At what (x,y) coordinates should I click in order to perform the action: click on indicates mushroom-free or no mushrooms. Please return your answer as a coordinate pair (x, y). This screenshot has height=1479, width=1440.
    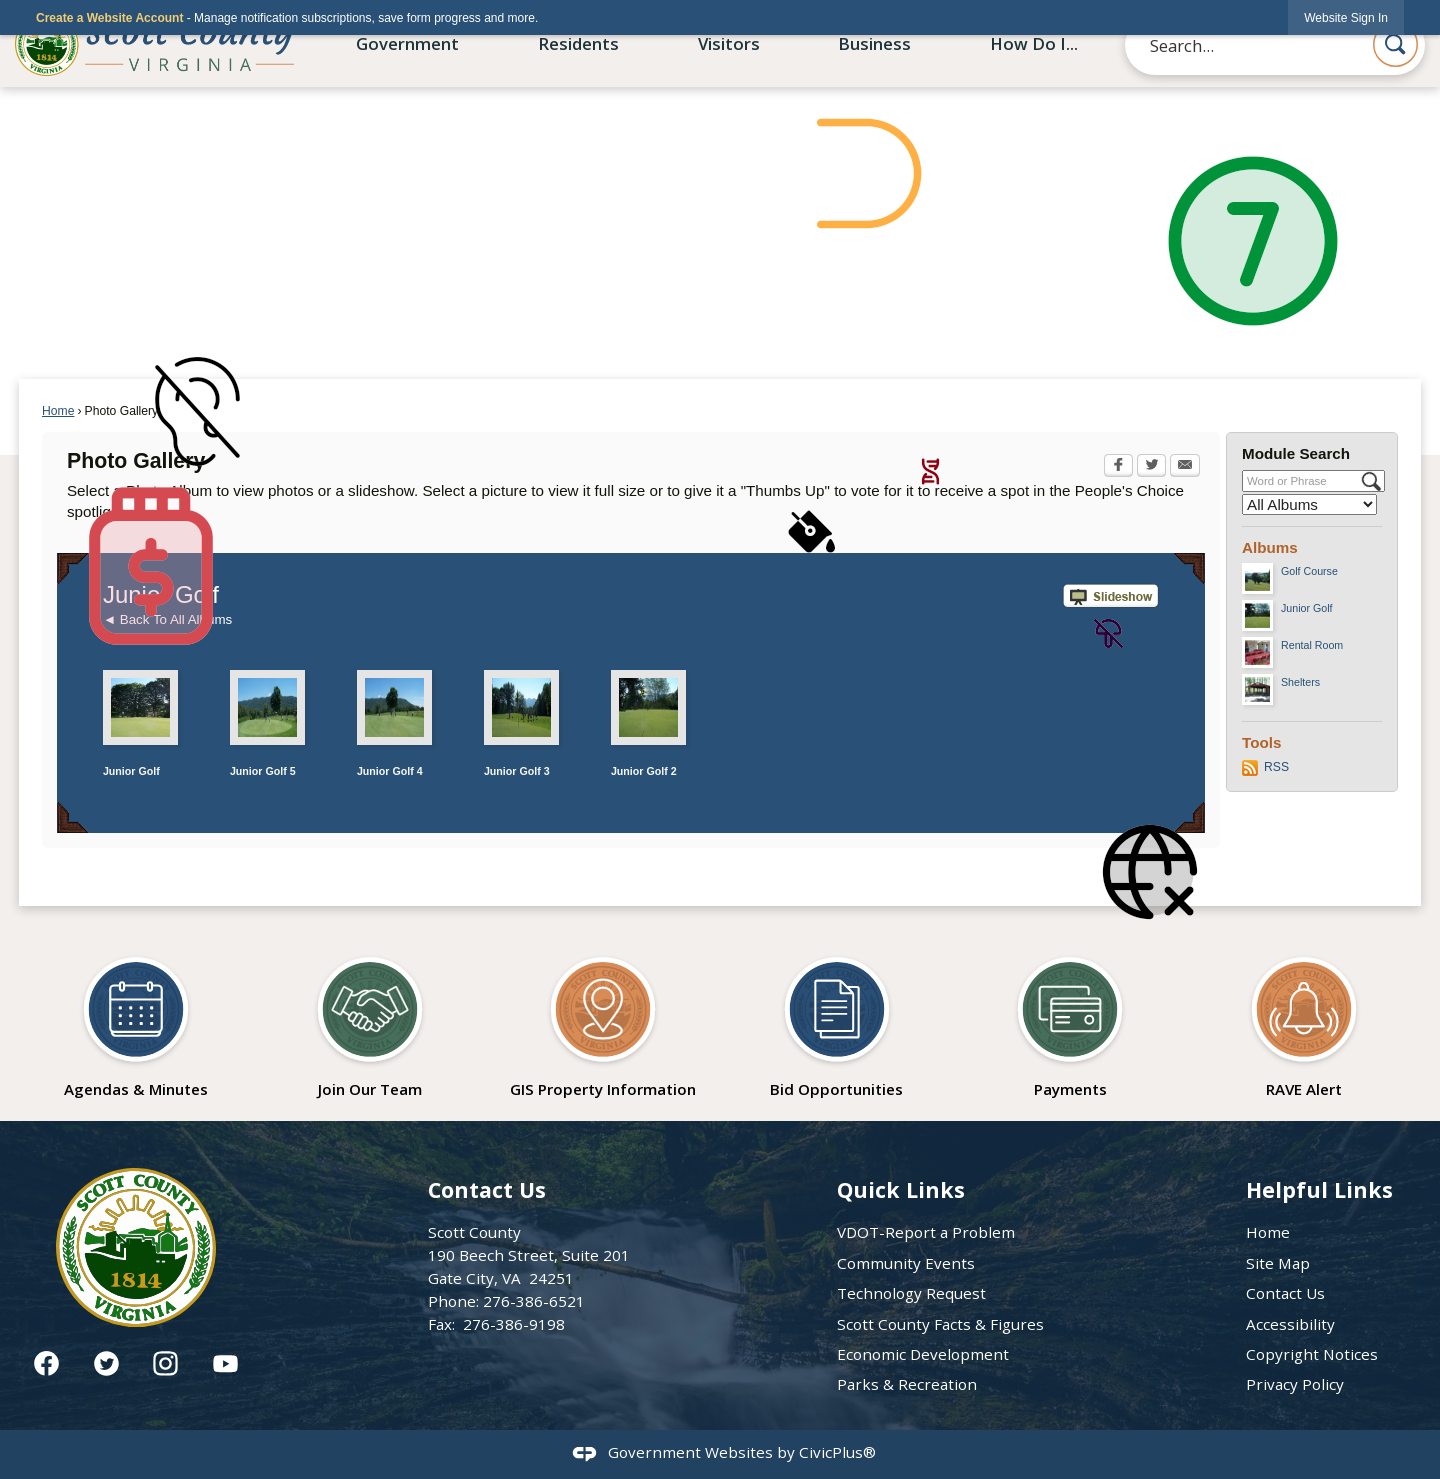
    Looking at the image, I should click on (1108, 633).